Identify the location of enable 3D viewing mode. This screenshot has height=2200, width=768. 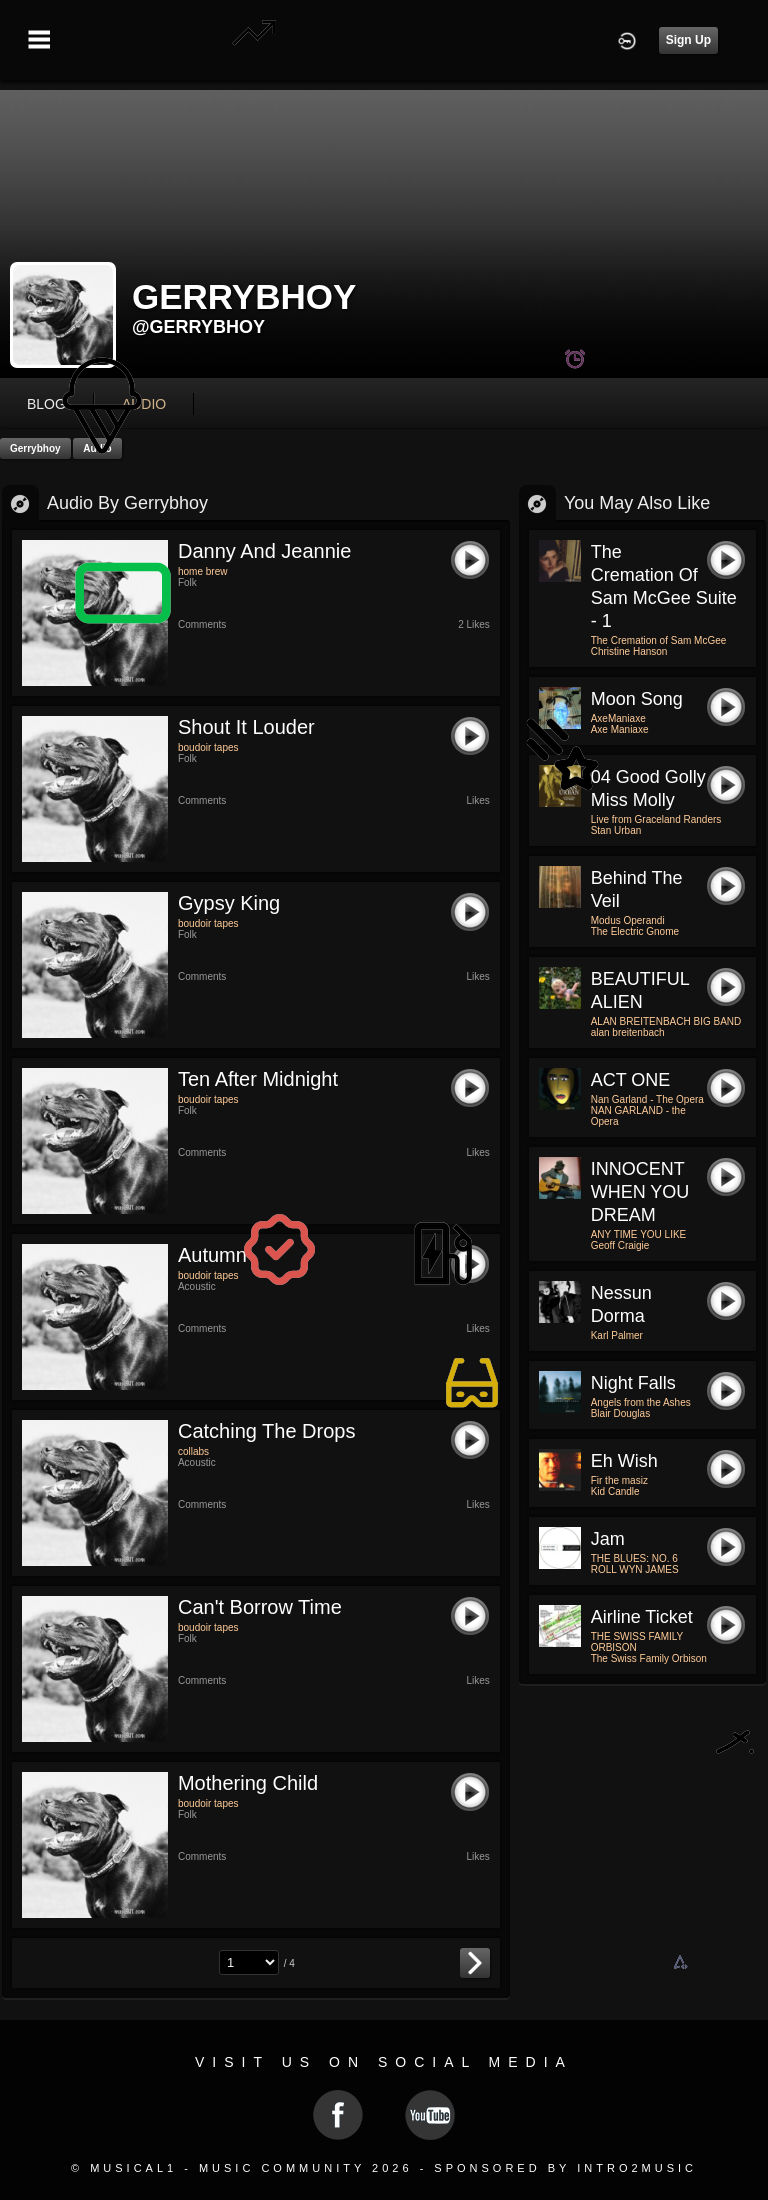
(472, 1384).